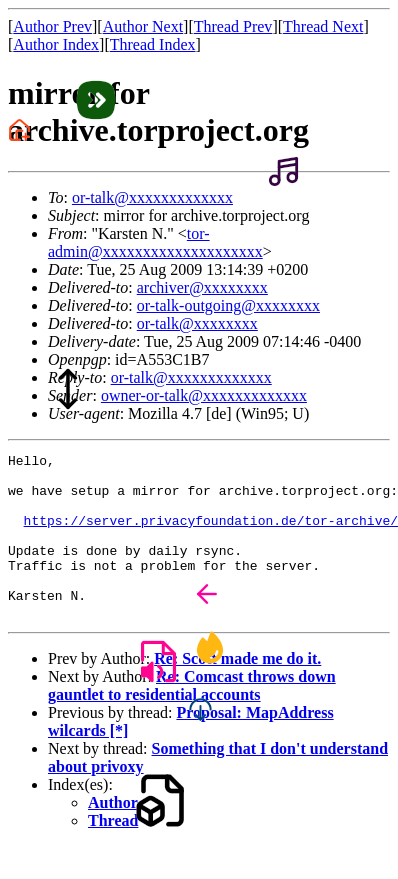  Describe the element at coordinates (210, 648) in the screenshot. I see `indicates trending or popular content` at that location.